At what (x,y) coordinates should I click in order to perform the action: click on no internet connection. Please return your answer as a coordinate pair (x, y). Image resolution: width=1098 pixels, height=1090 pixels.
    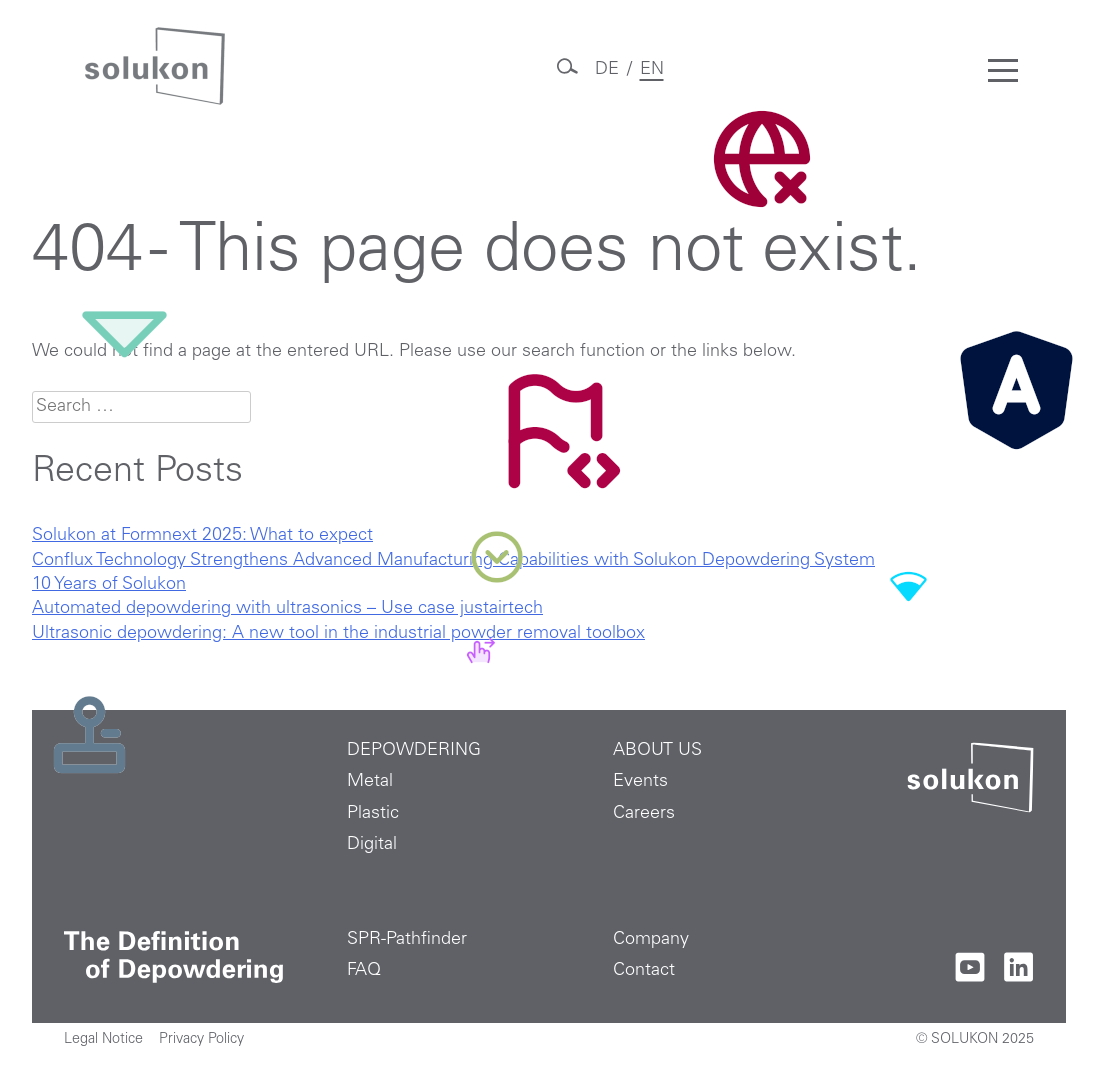
    Looking at the image, I should click on (762, 159).